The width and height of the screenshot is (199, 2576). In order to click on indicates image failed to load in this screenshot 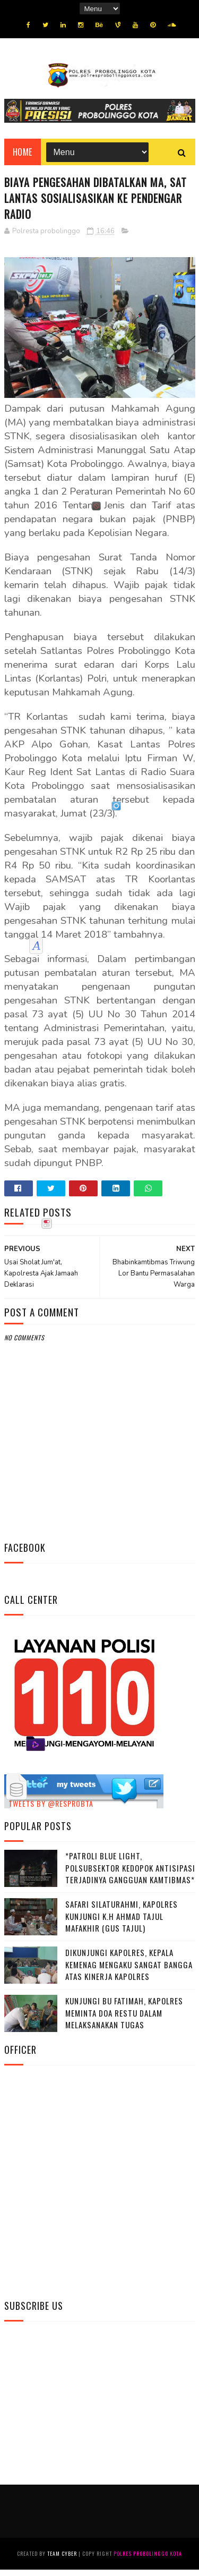, I will do `click(96, 506)`.